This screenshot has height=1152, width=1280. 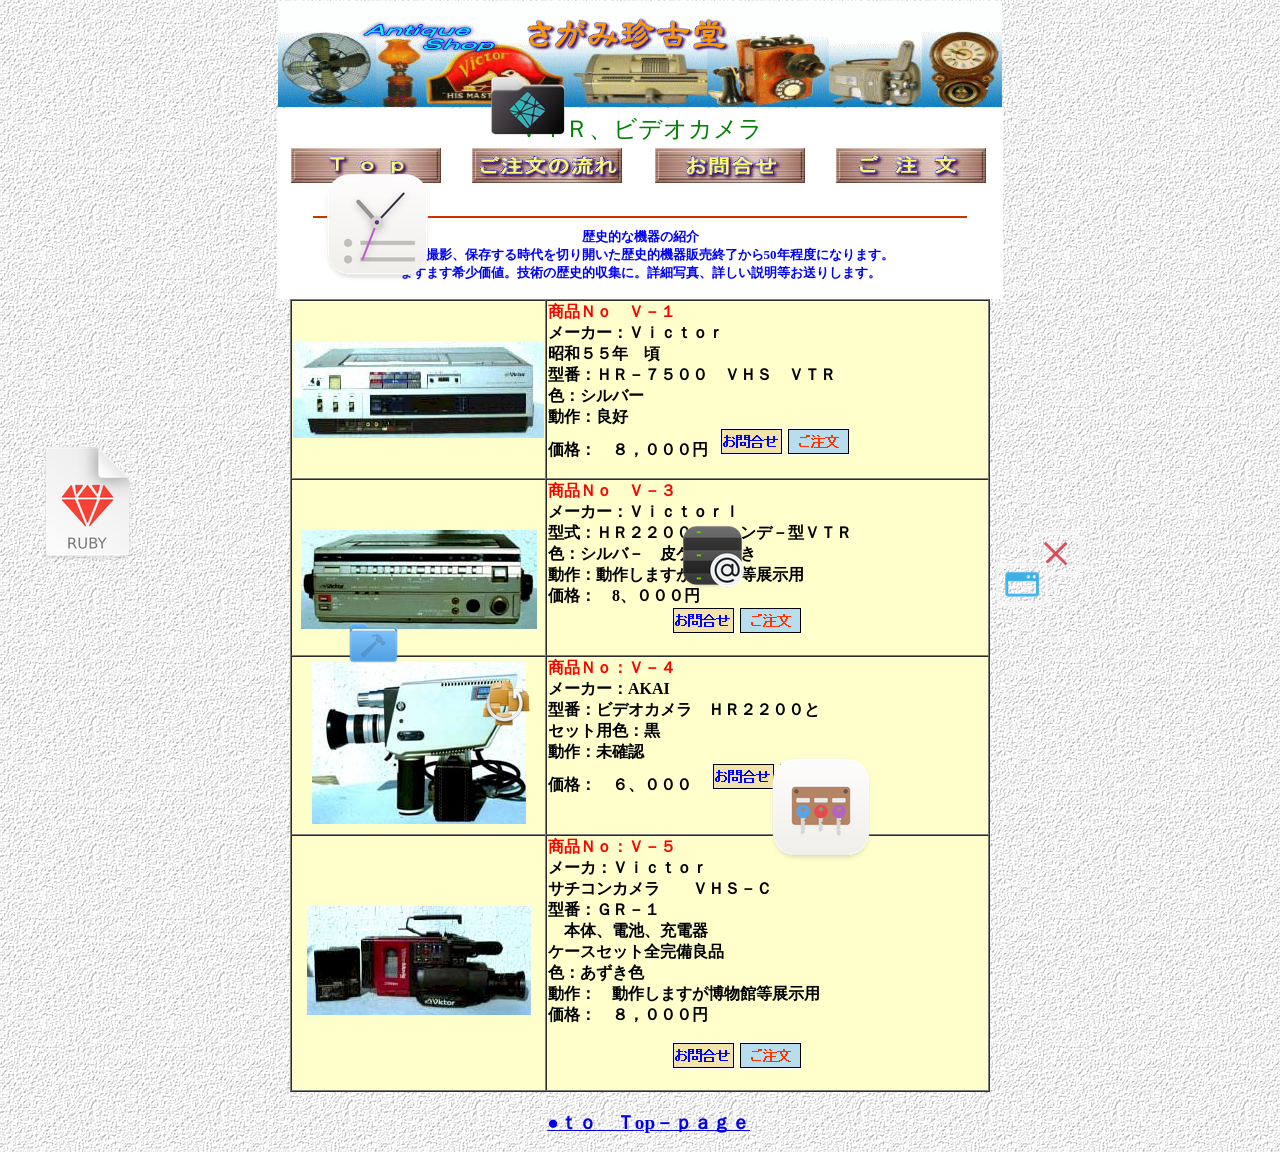 I want to click on open keyrack password manager, so click(x=821, y=807).